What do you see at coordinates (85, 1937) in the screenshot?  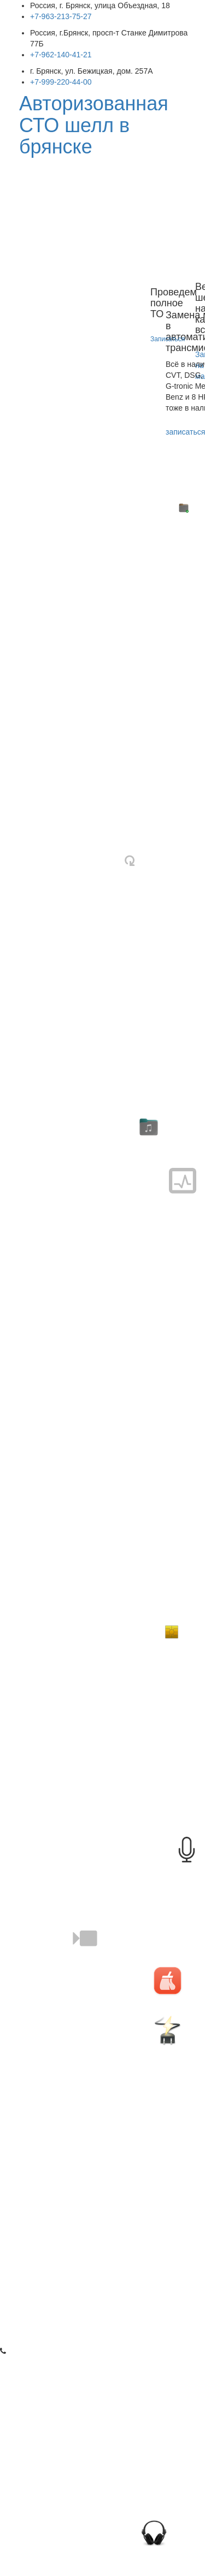 I see `open your videos folder` at bounding box center [85, 1937].